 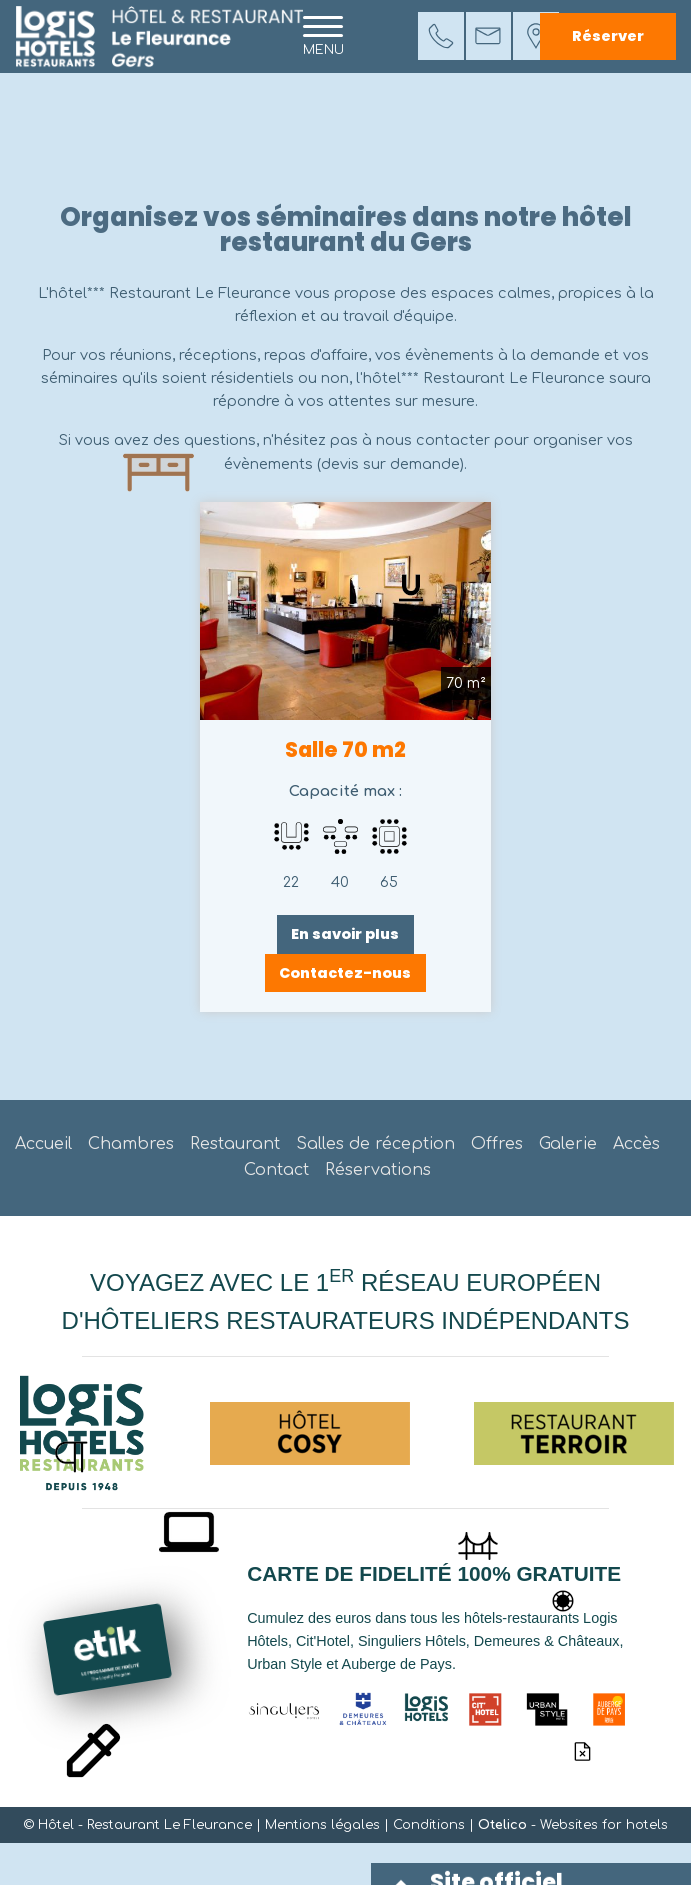 I want to click on select a color from the canvas, so click(x=93, y=1750).